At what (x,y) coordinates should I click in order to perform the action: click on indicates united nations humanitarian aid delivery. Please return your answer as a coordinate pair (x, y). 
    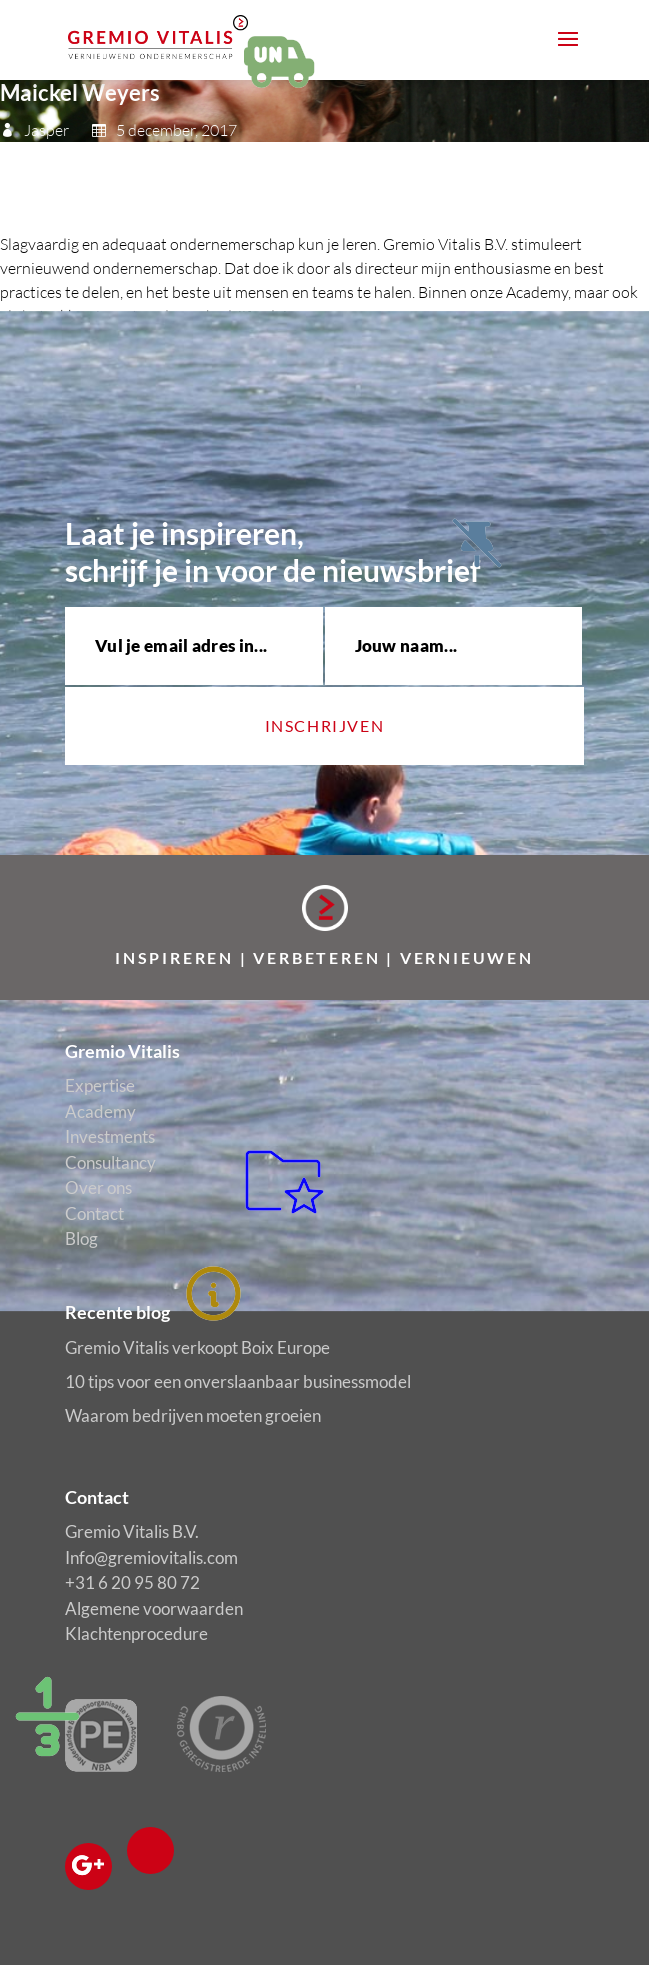
    Looking at the image, I should click on (281, 62).